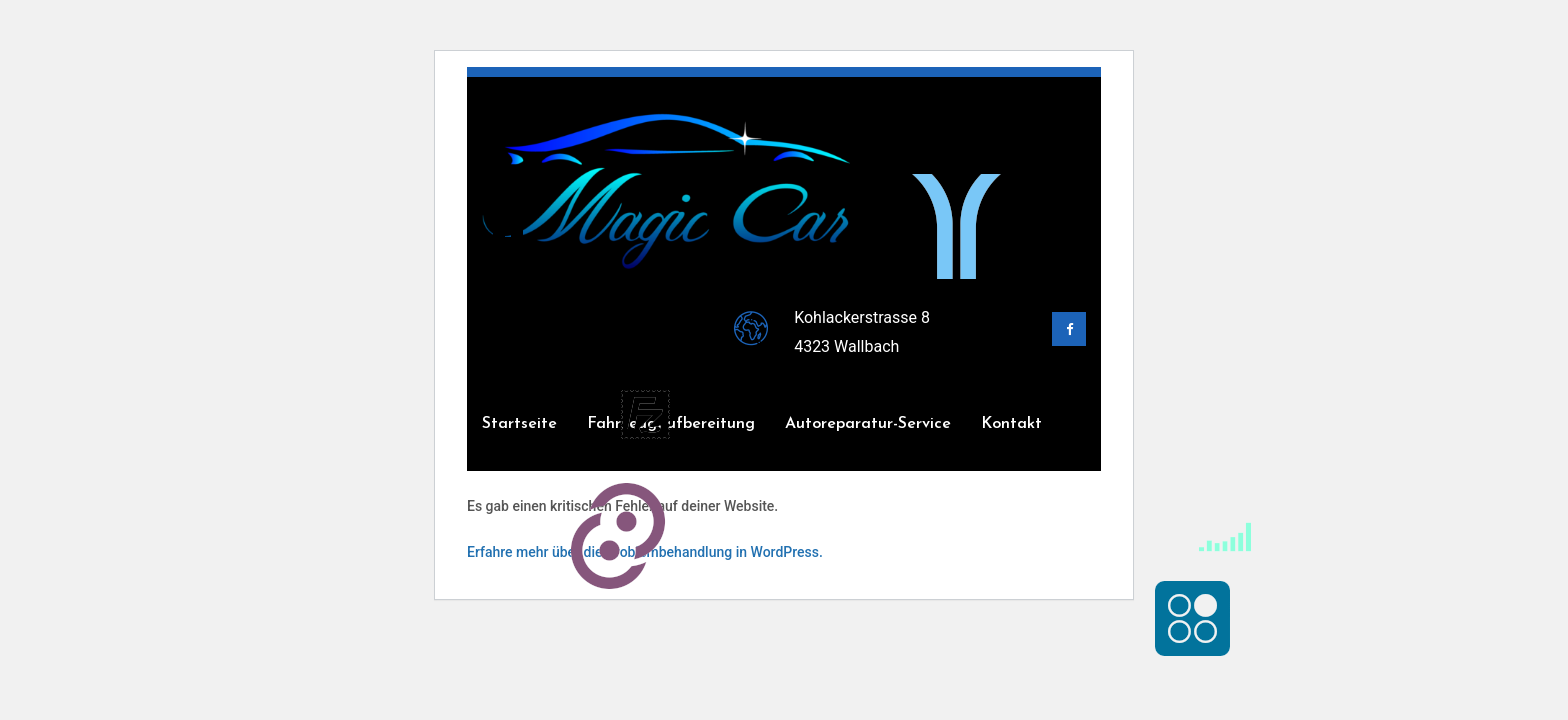 This screenshot has width=1568, height=720. What do you see at coordinates (508, 228) in the screenshot?
I see `open the TV Time app` at bounding box center [508, 228].